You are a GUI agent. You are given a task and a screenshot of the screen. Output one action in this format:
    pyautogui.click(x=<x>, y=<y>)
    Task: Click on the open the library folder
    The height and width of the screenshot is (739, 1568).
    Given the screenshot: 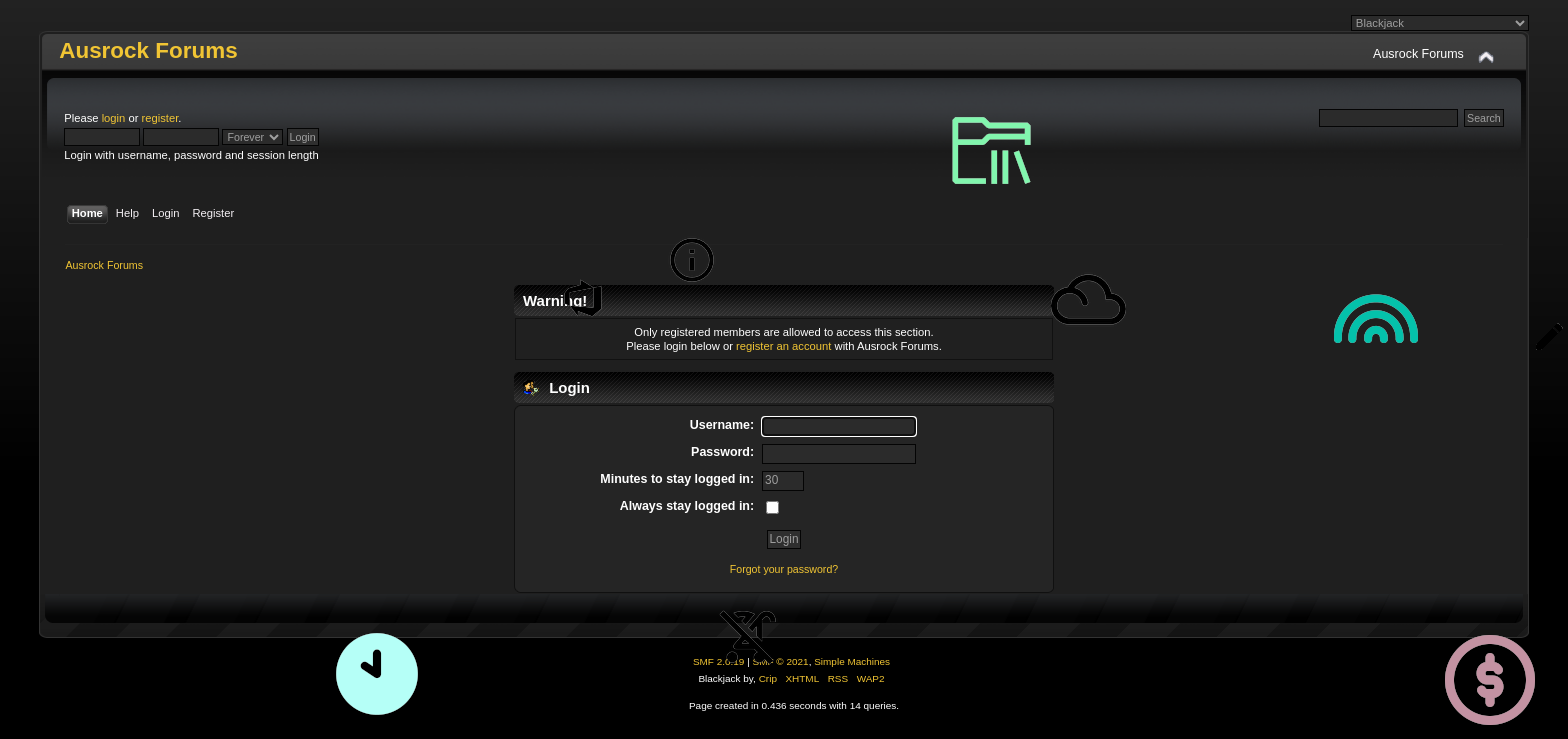 What is the action you would take?
    pyautogui.click(x=991, y=150)
    